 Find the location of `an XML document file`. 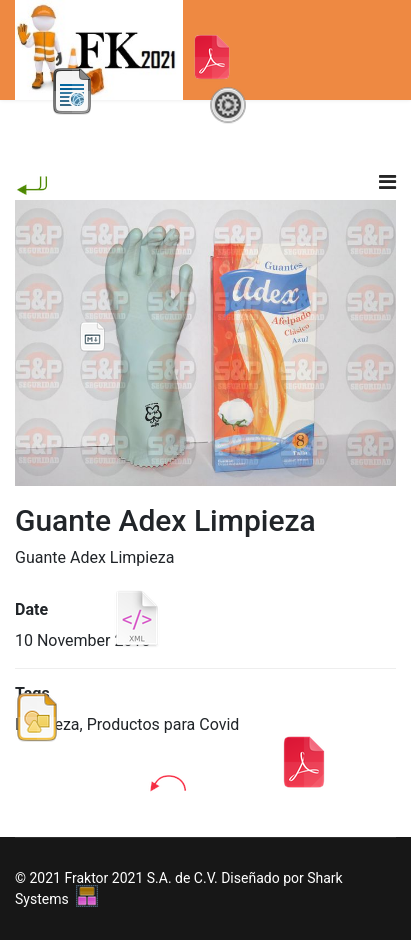

an XML document file is located at coordinates (137, 619).